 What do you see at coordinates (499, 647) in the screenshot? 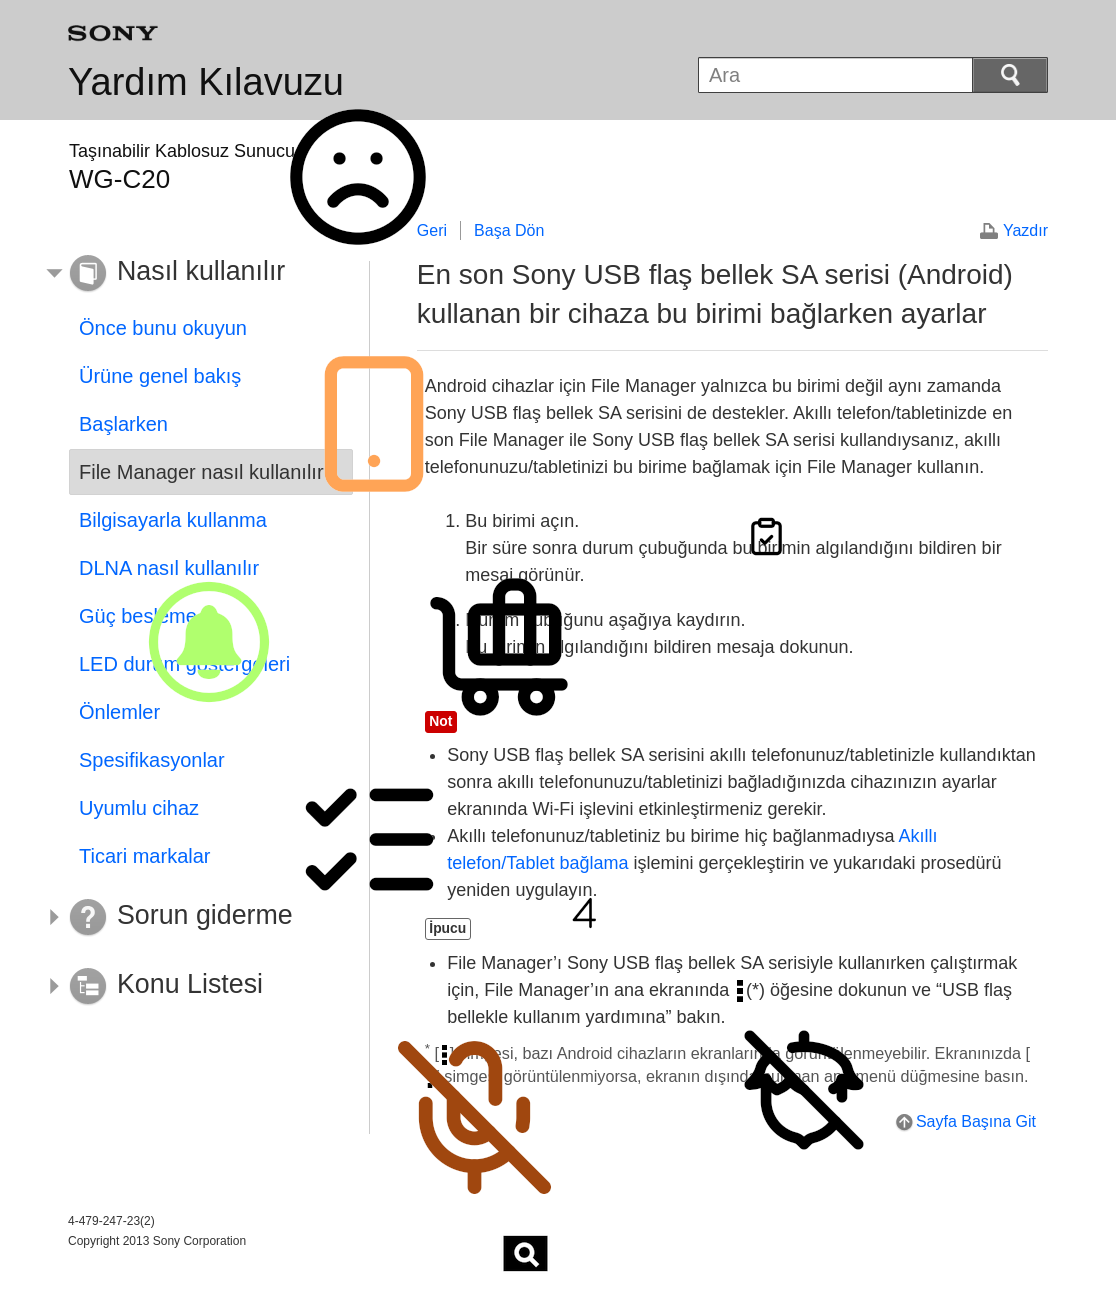
I see `baggage claim area indicator` at bounding box center [499, 647].